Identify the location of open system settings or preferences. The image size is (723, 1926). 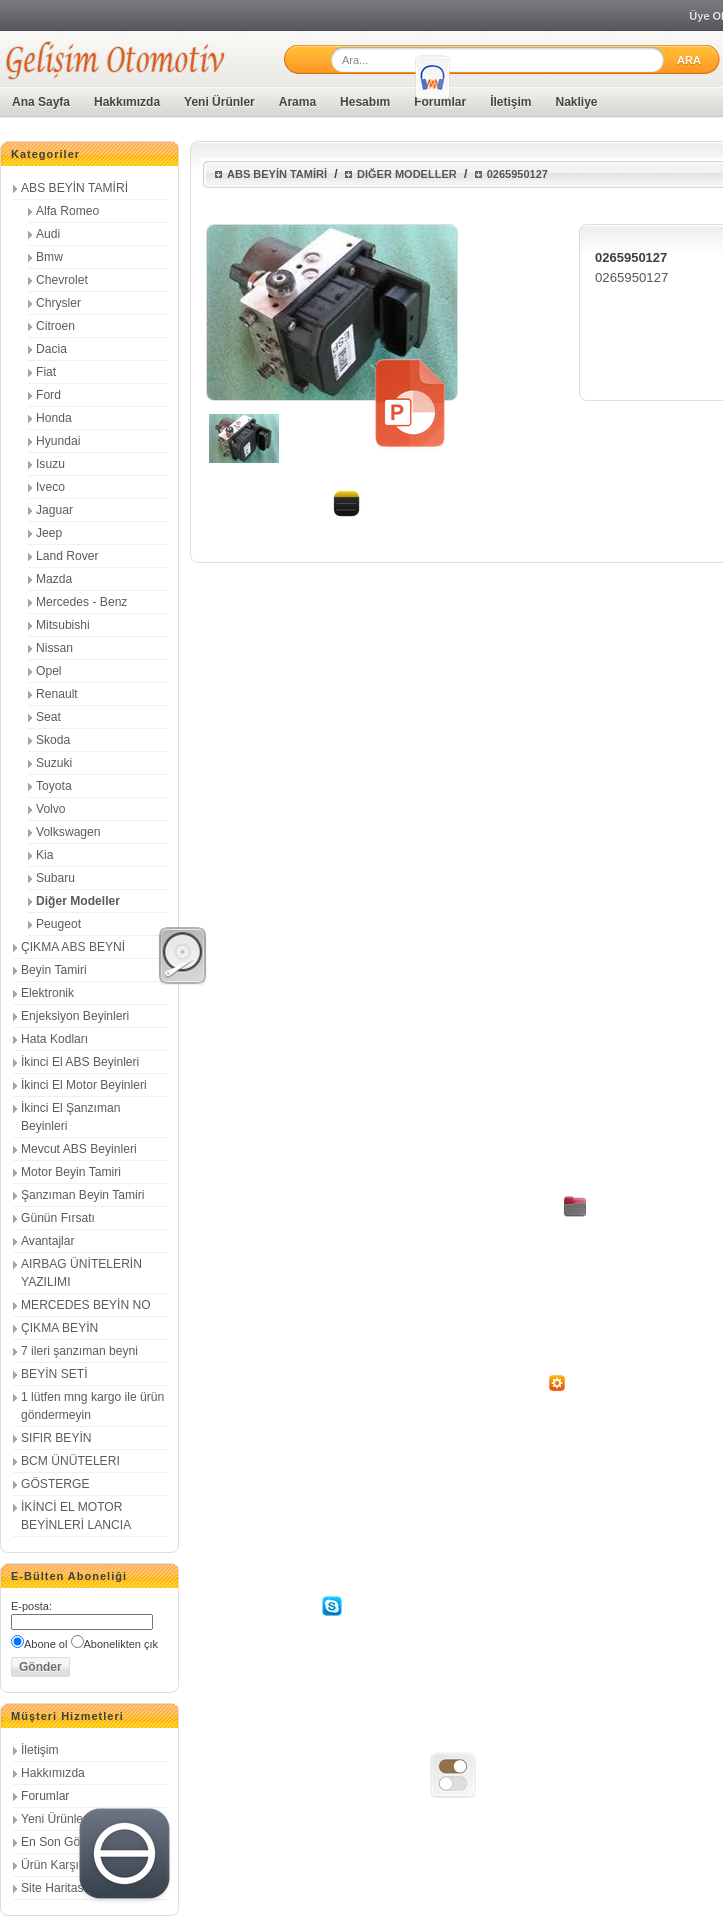
(453, 1775).